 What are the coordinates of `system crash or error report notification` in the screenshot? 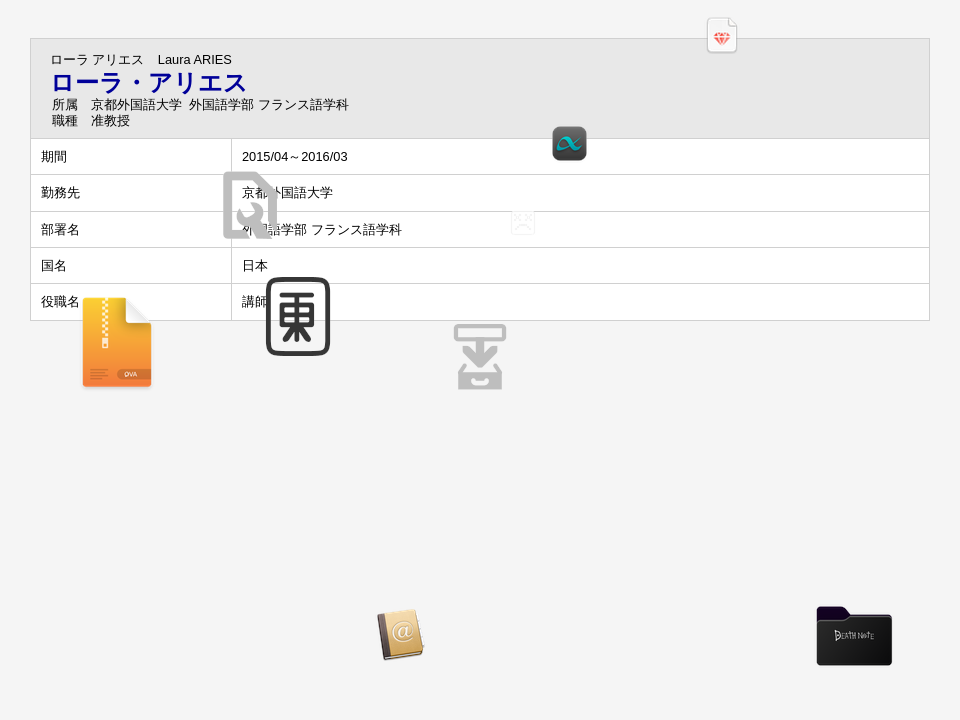 It's located at (523, 223).